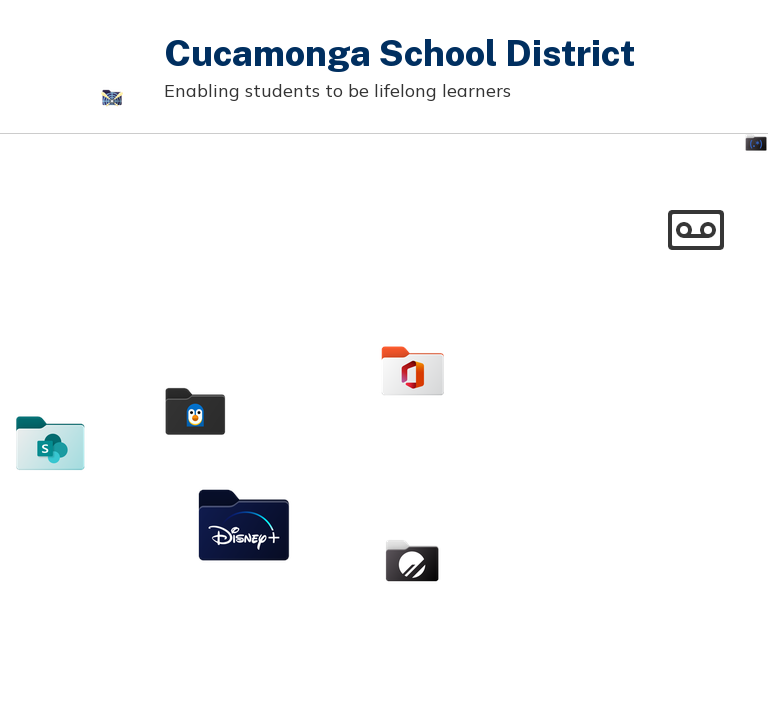  What do you see at coordinates (696, 230) in the screenshot?
I see `indicates audio tape or cassette media` at bounding box center [696, 230].